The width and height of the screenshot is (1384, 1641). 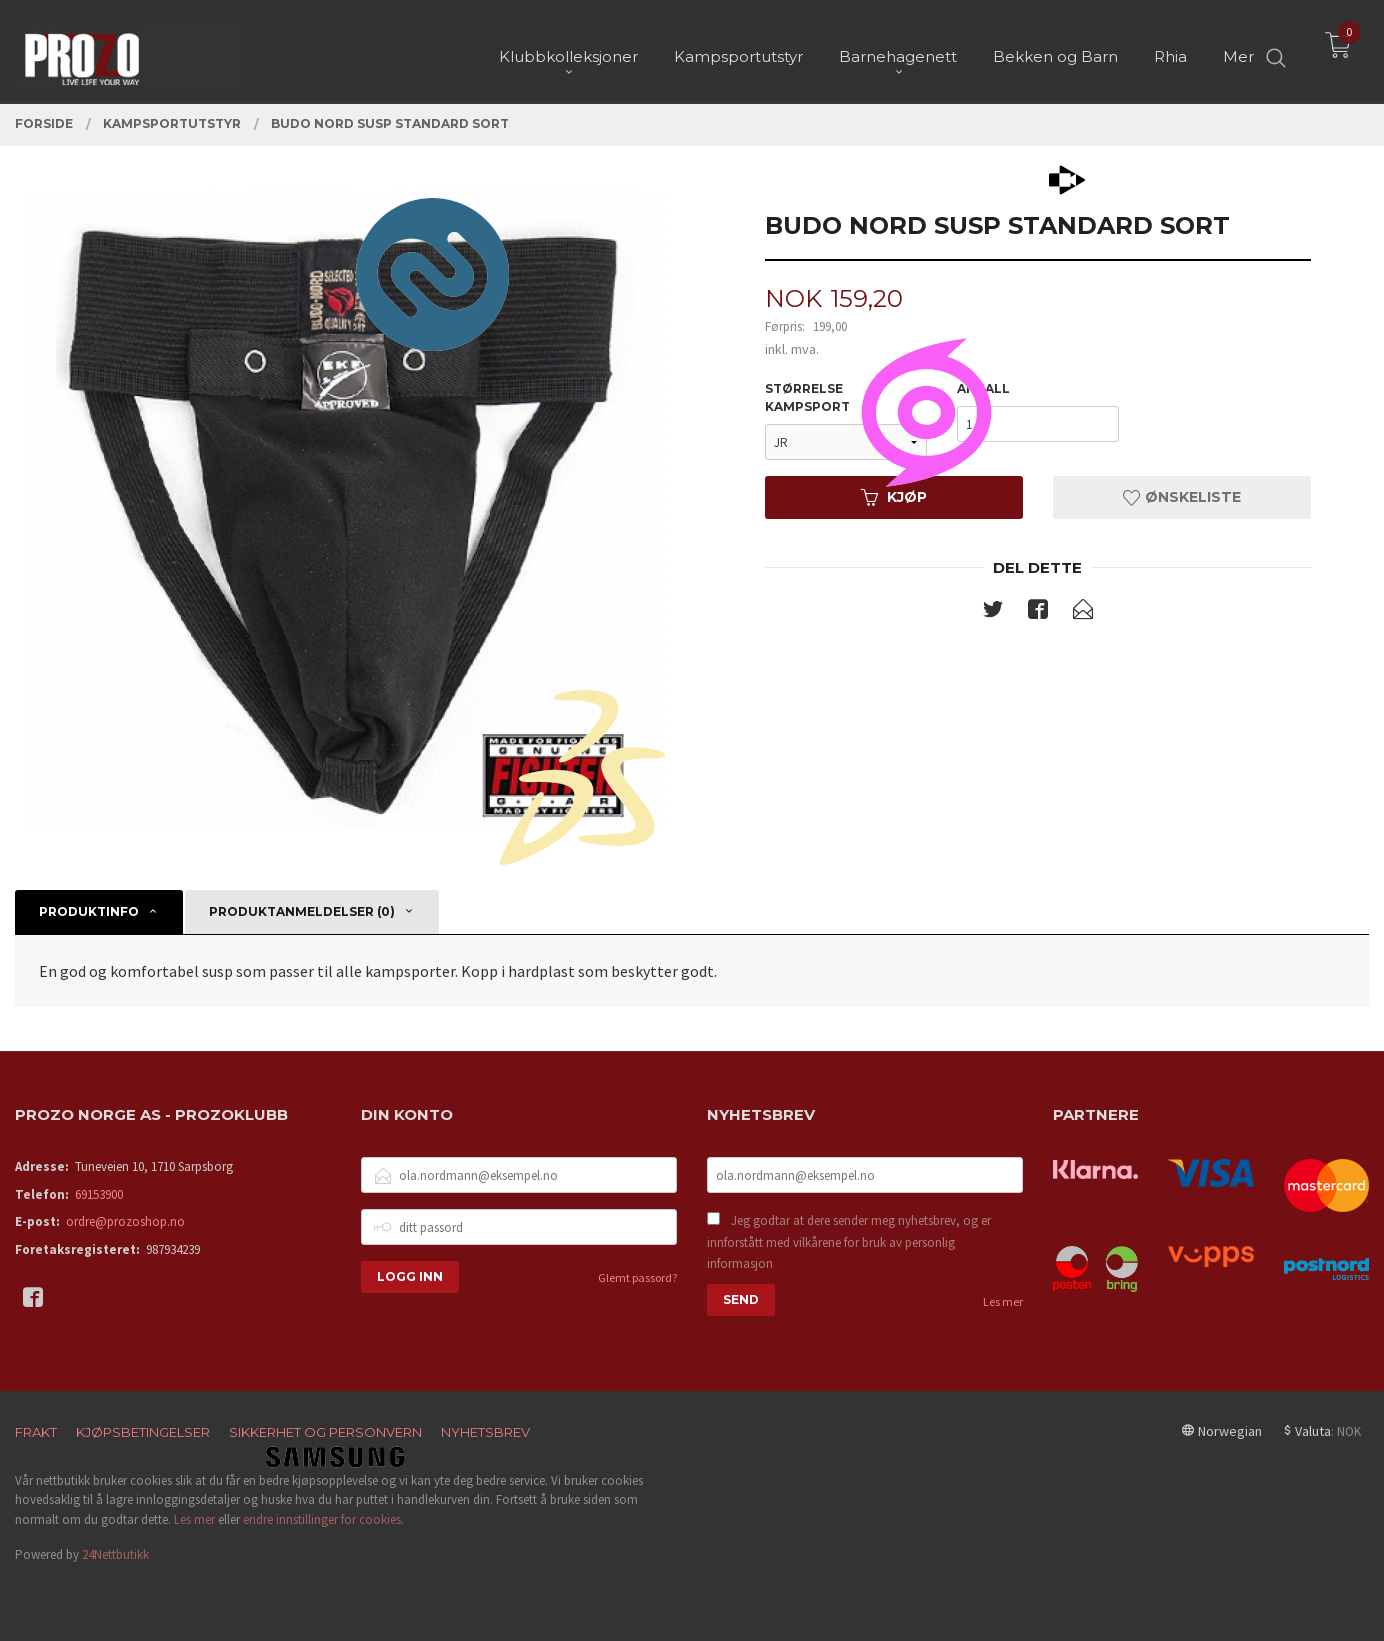 What do you see at coordinates (1067, 180) in the screenshot?
I see `open screencastify screen recording app` at bounding box center [1067, 180].